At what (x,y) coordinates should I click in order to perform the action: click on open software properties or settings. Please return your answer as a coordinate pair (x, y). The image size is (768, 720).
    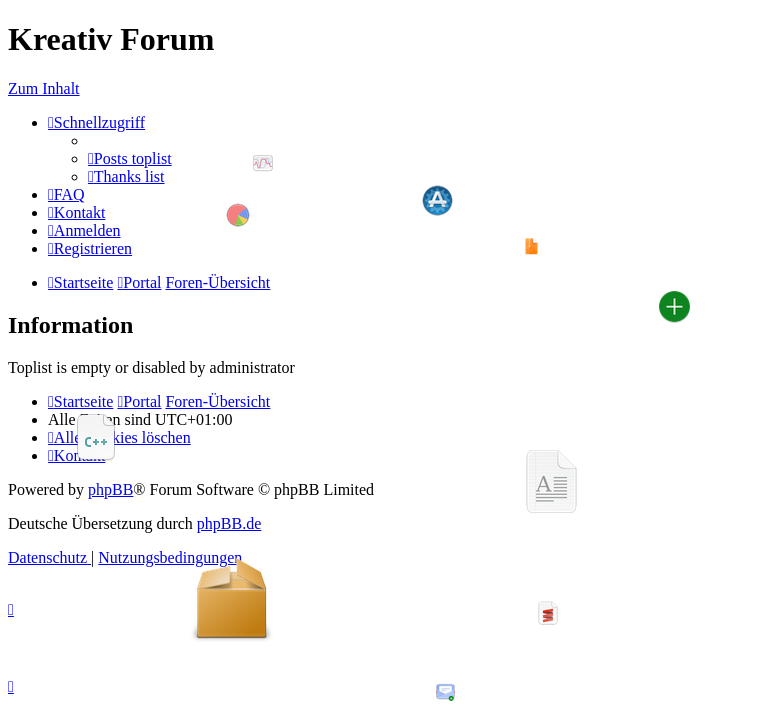
    Looking at the image, I should click on (437, 200).